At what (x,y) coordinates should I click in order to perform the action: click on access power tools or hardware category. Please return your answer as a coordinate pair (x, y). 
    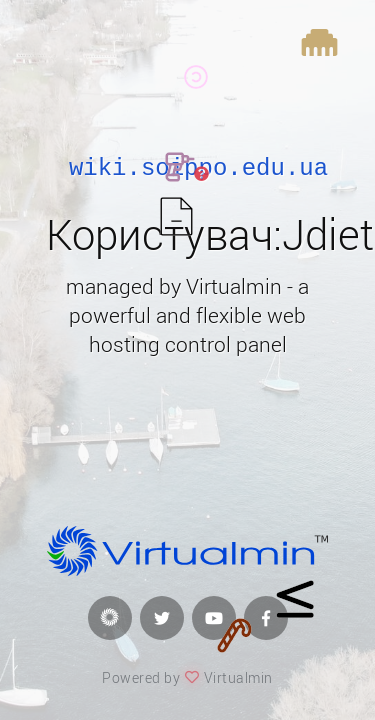
    Looking at the image, I should click on (180, 167).